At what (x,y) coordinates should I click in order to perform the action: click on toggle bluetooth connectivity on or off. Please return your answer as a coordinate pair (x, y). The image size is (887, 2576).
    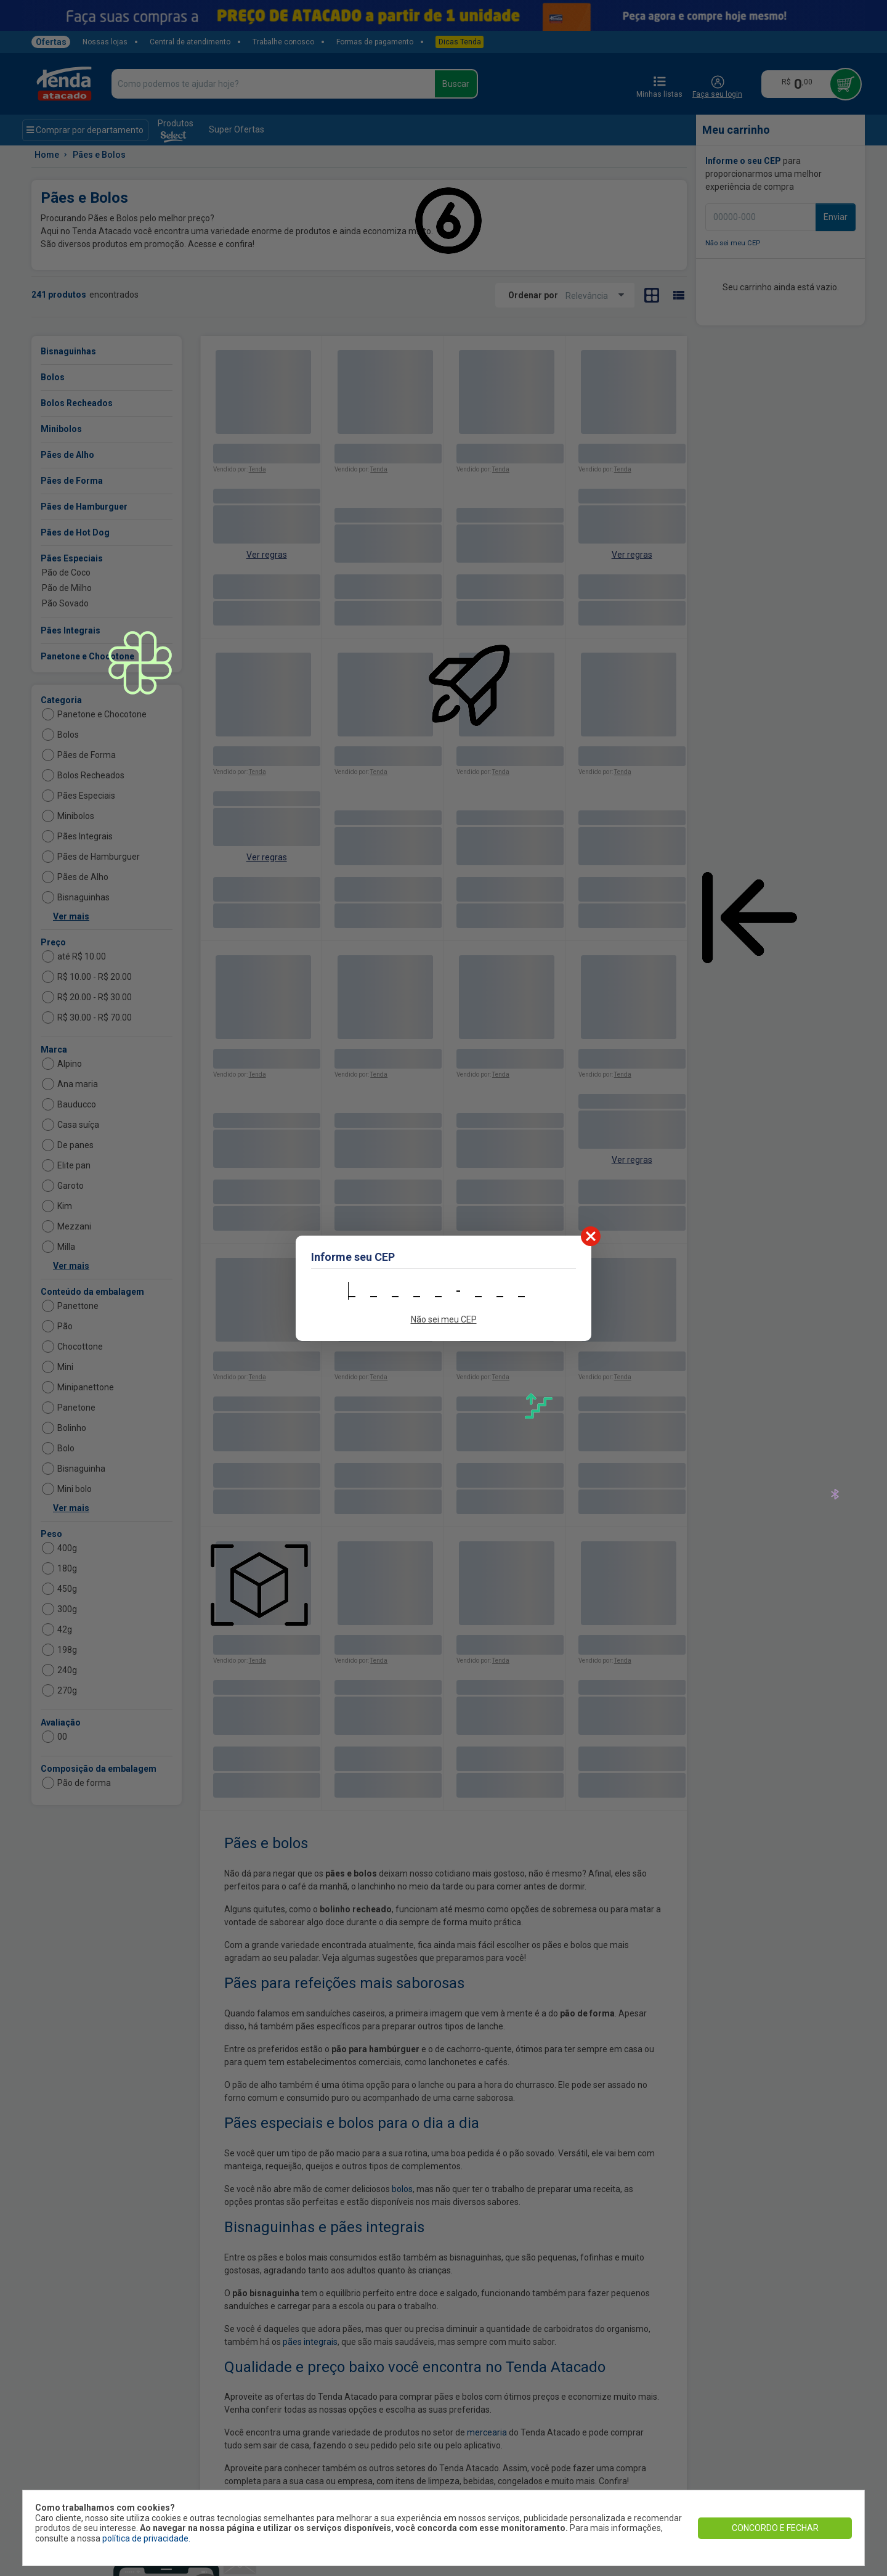
    Looking at the image, I should click on (835, 1494).